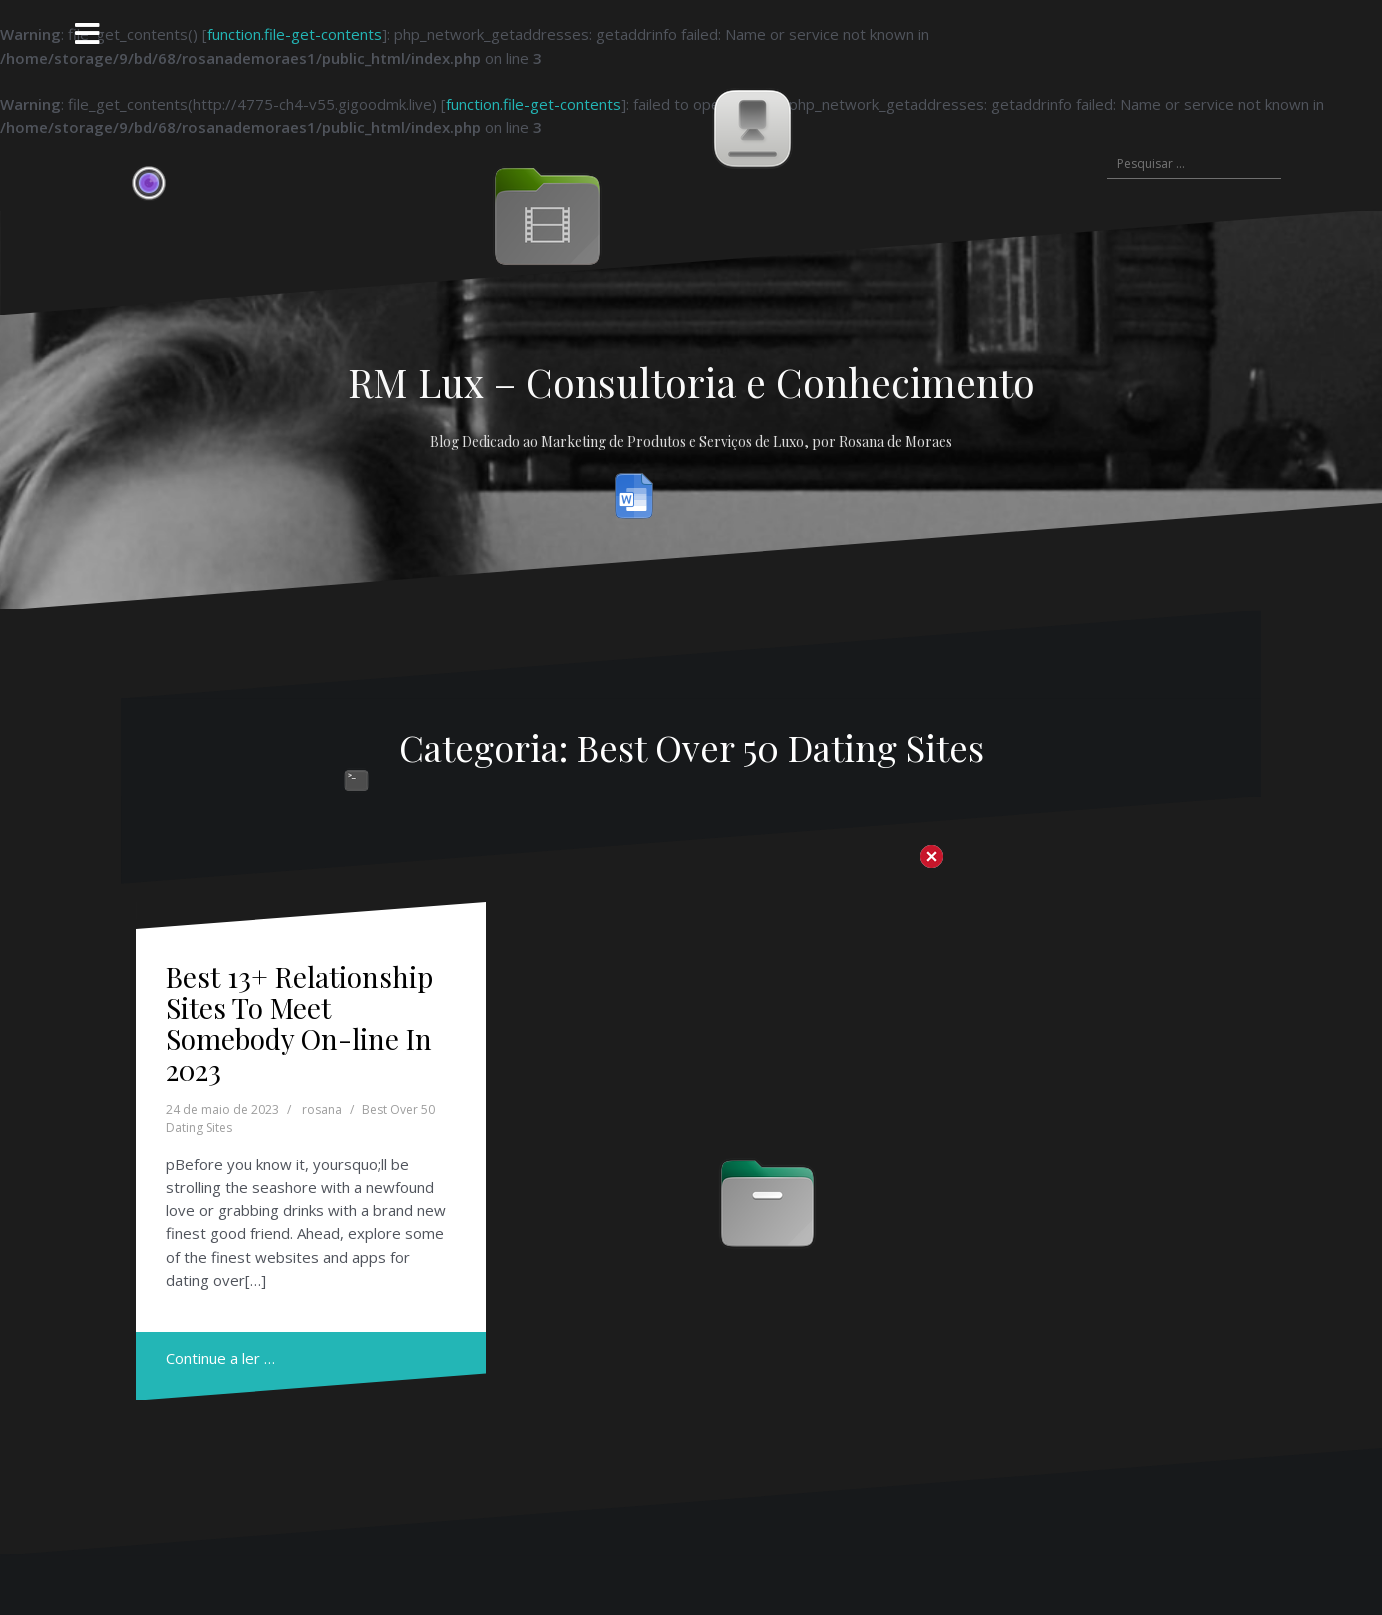 Image resolution: width=1382 pixels, height=1615 pixels. I want to click on open your videos folder, so click(547, 216).